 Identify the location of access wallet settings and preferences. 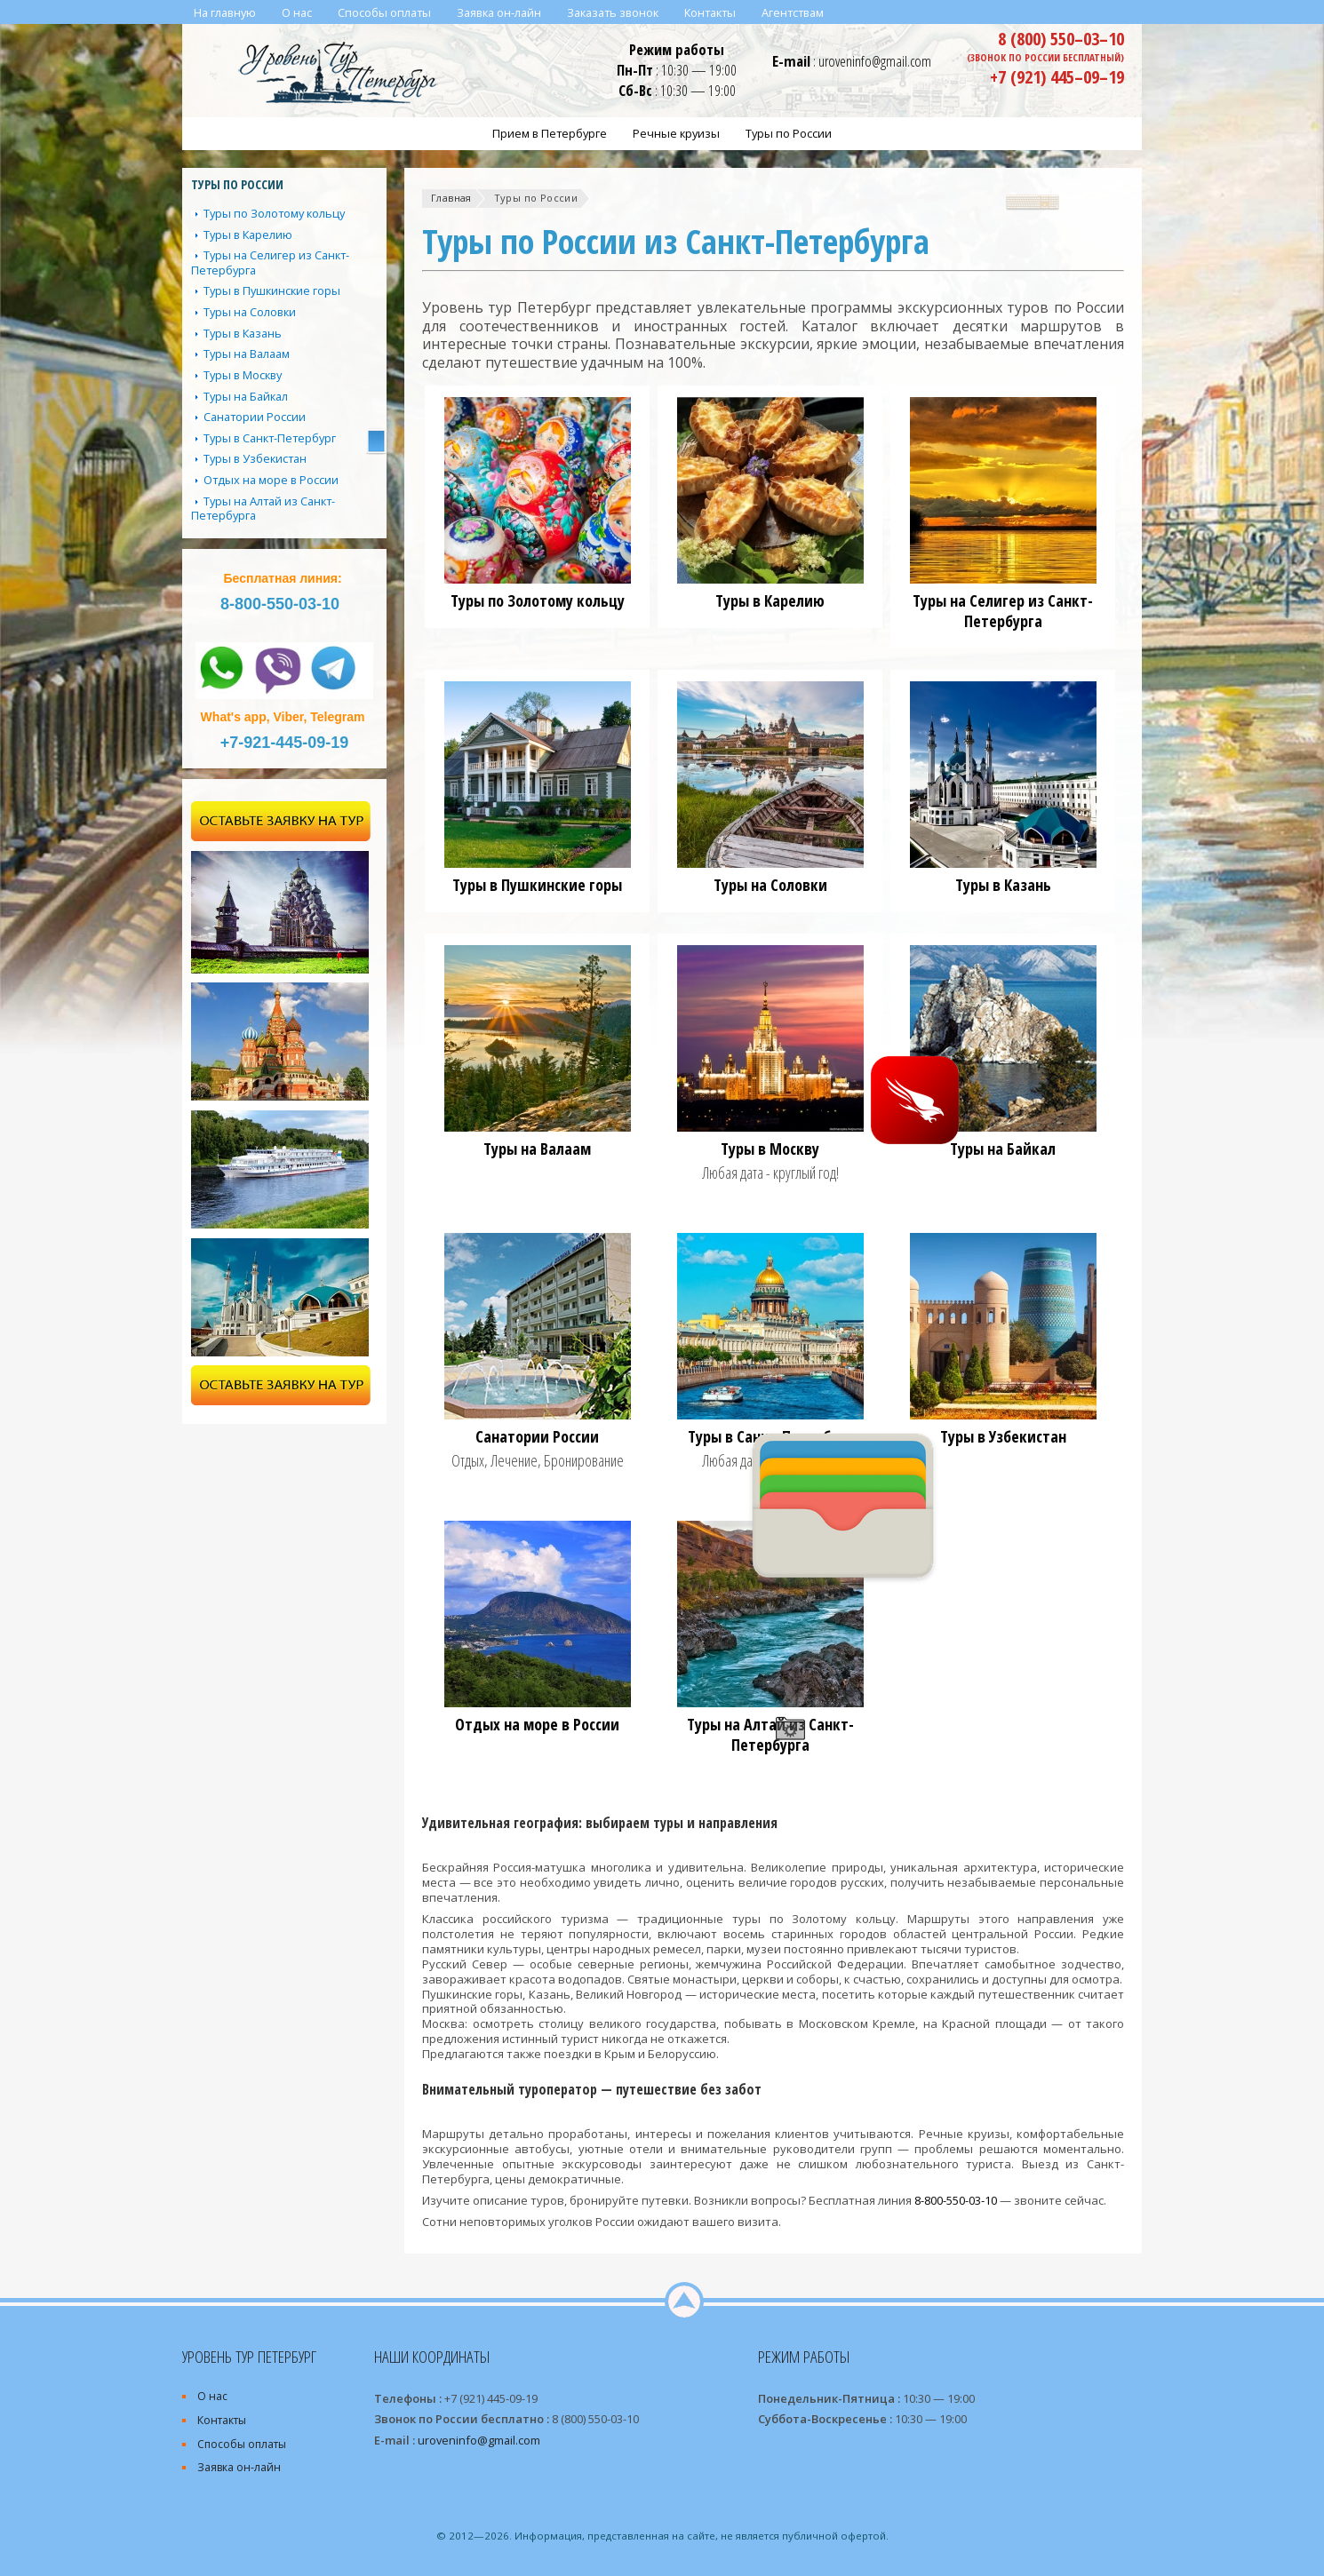
(842, 1504).